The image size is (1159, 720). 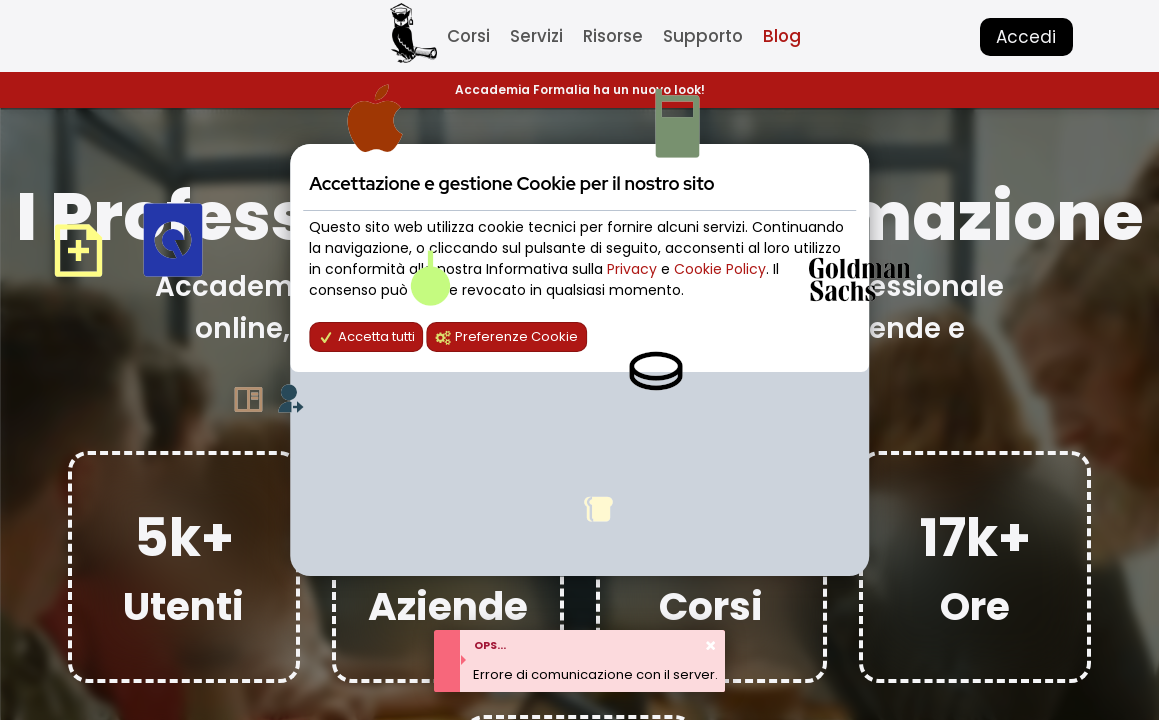 What do you see at coordinates (598, 508) in the screenshot?
I see `browse bakery or bread products` at bounding box center [598, 508].